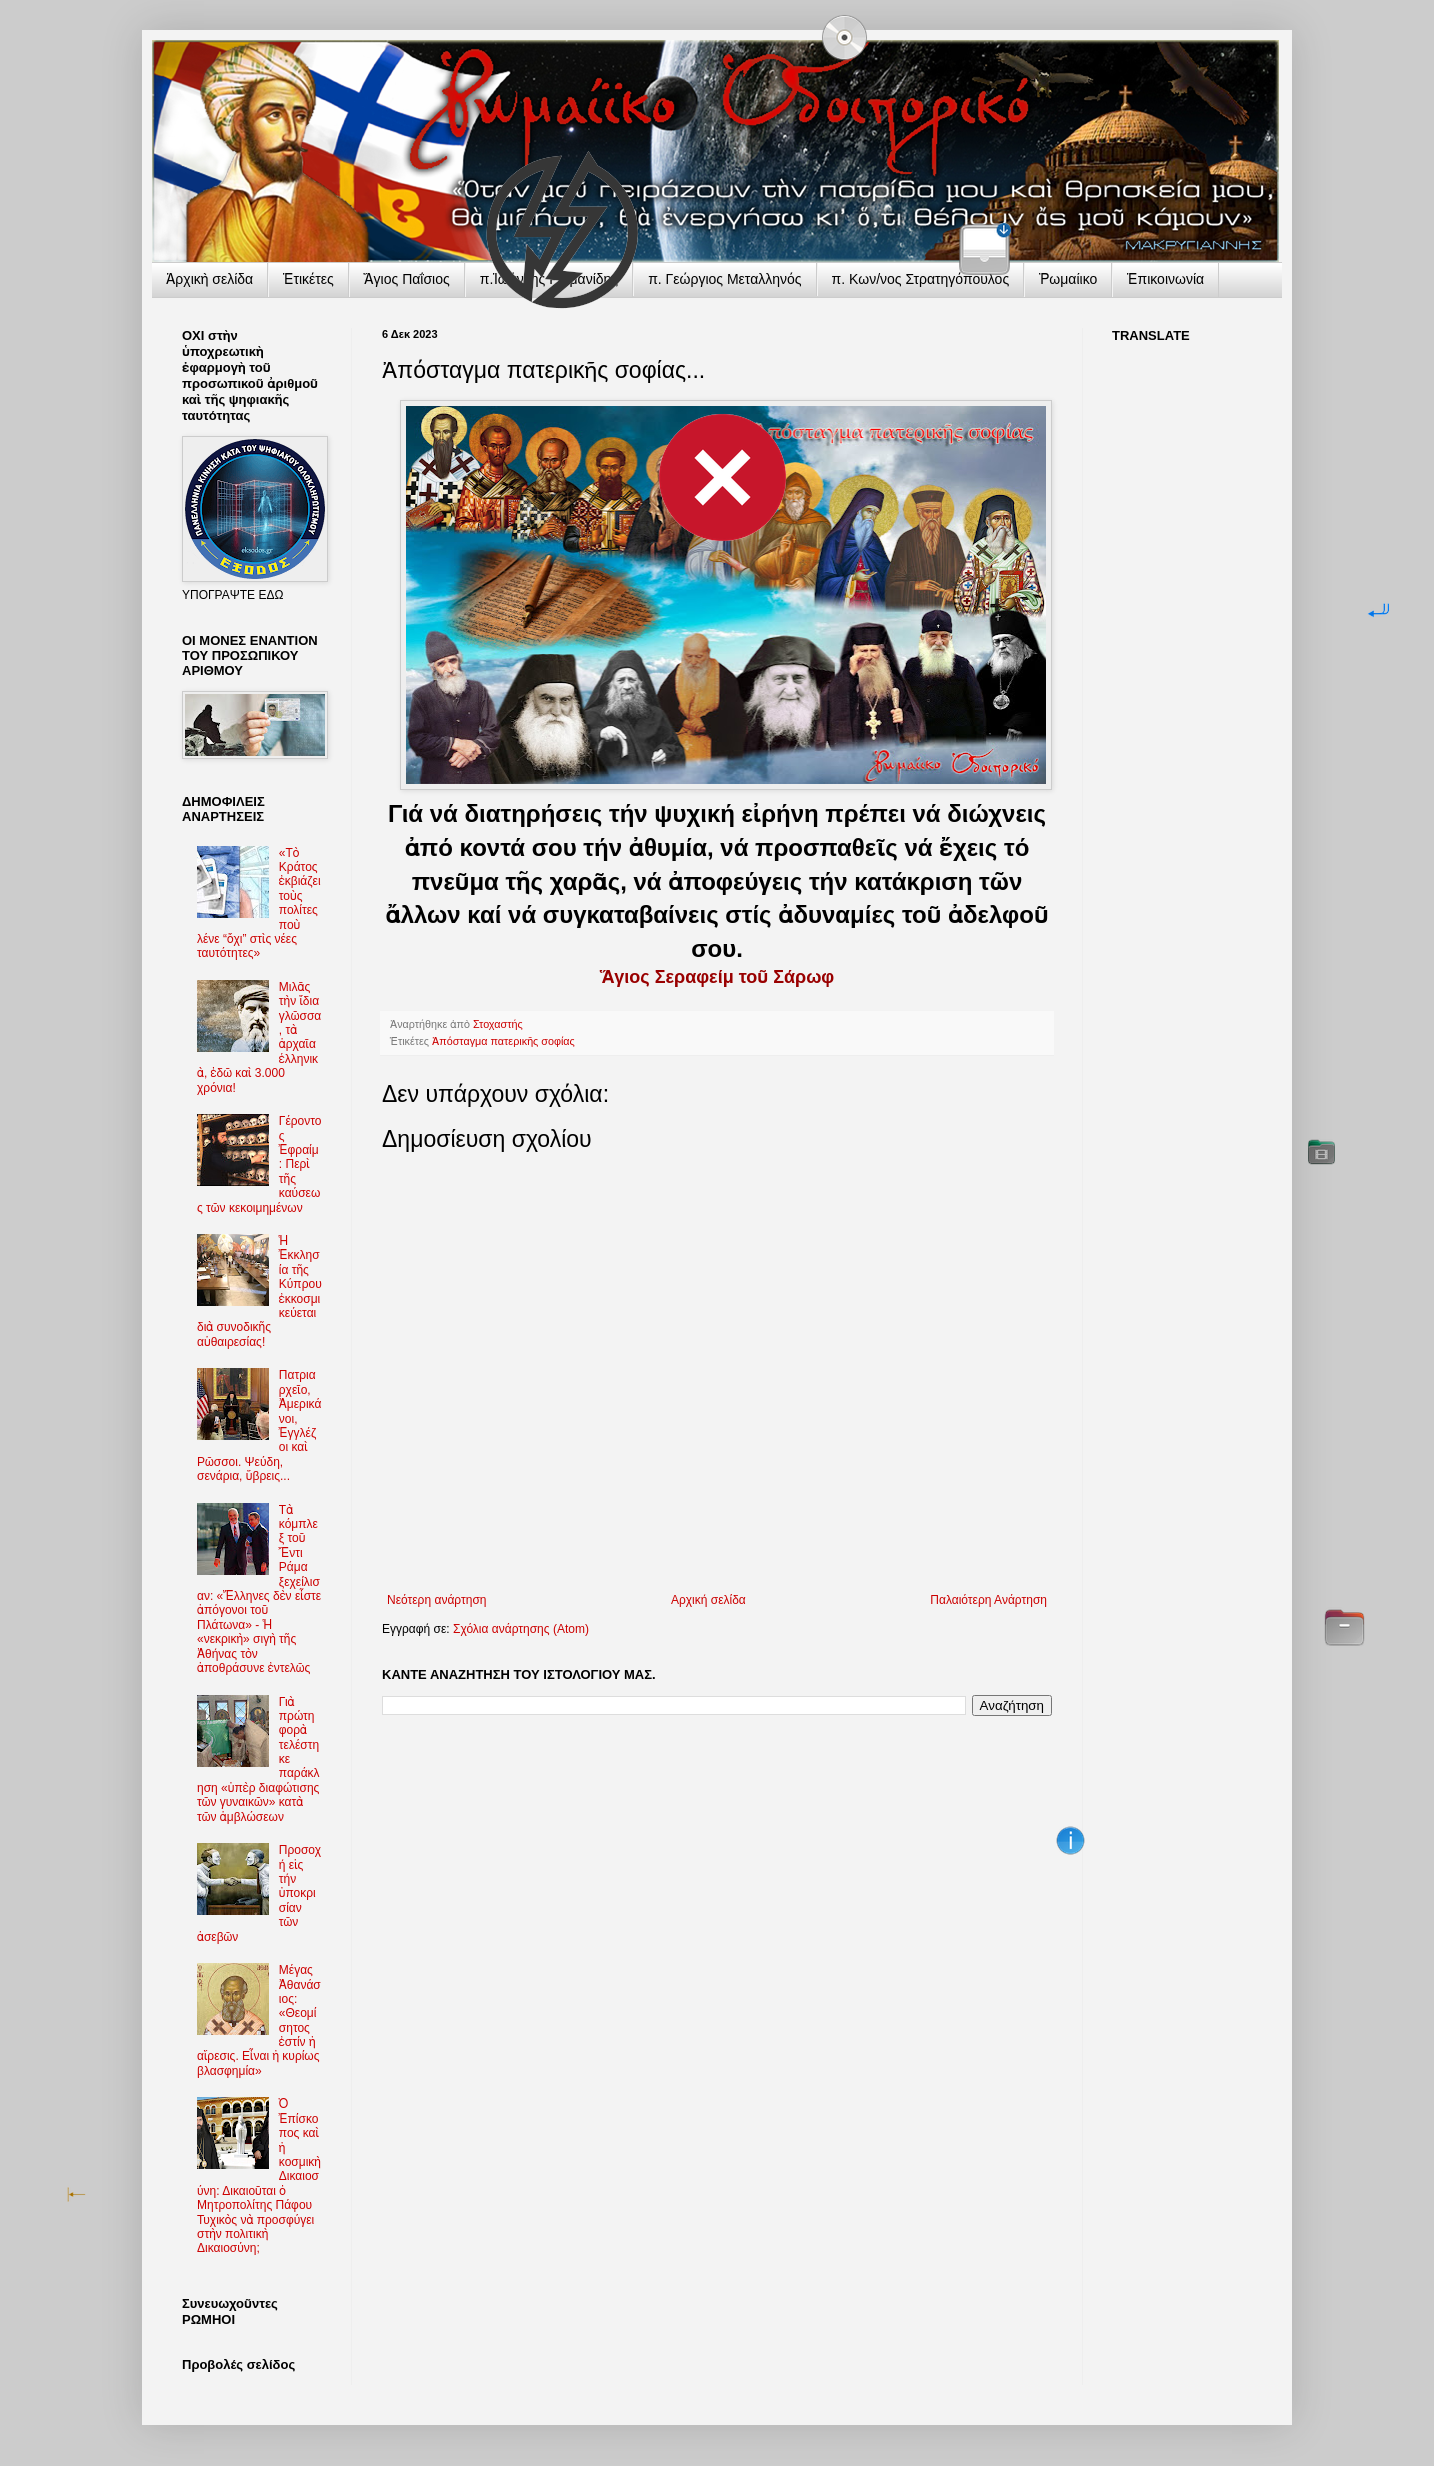  I want to click on go to the first item in a list or sequence, so click(76, 2194).